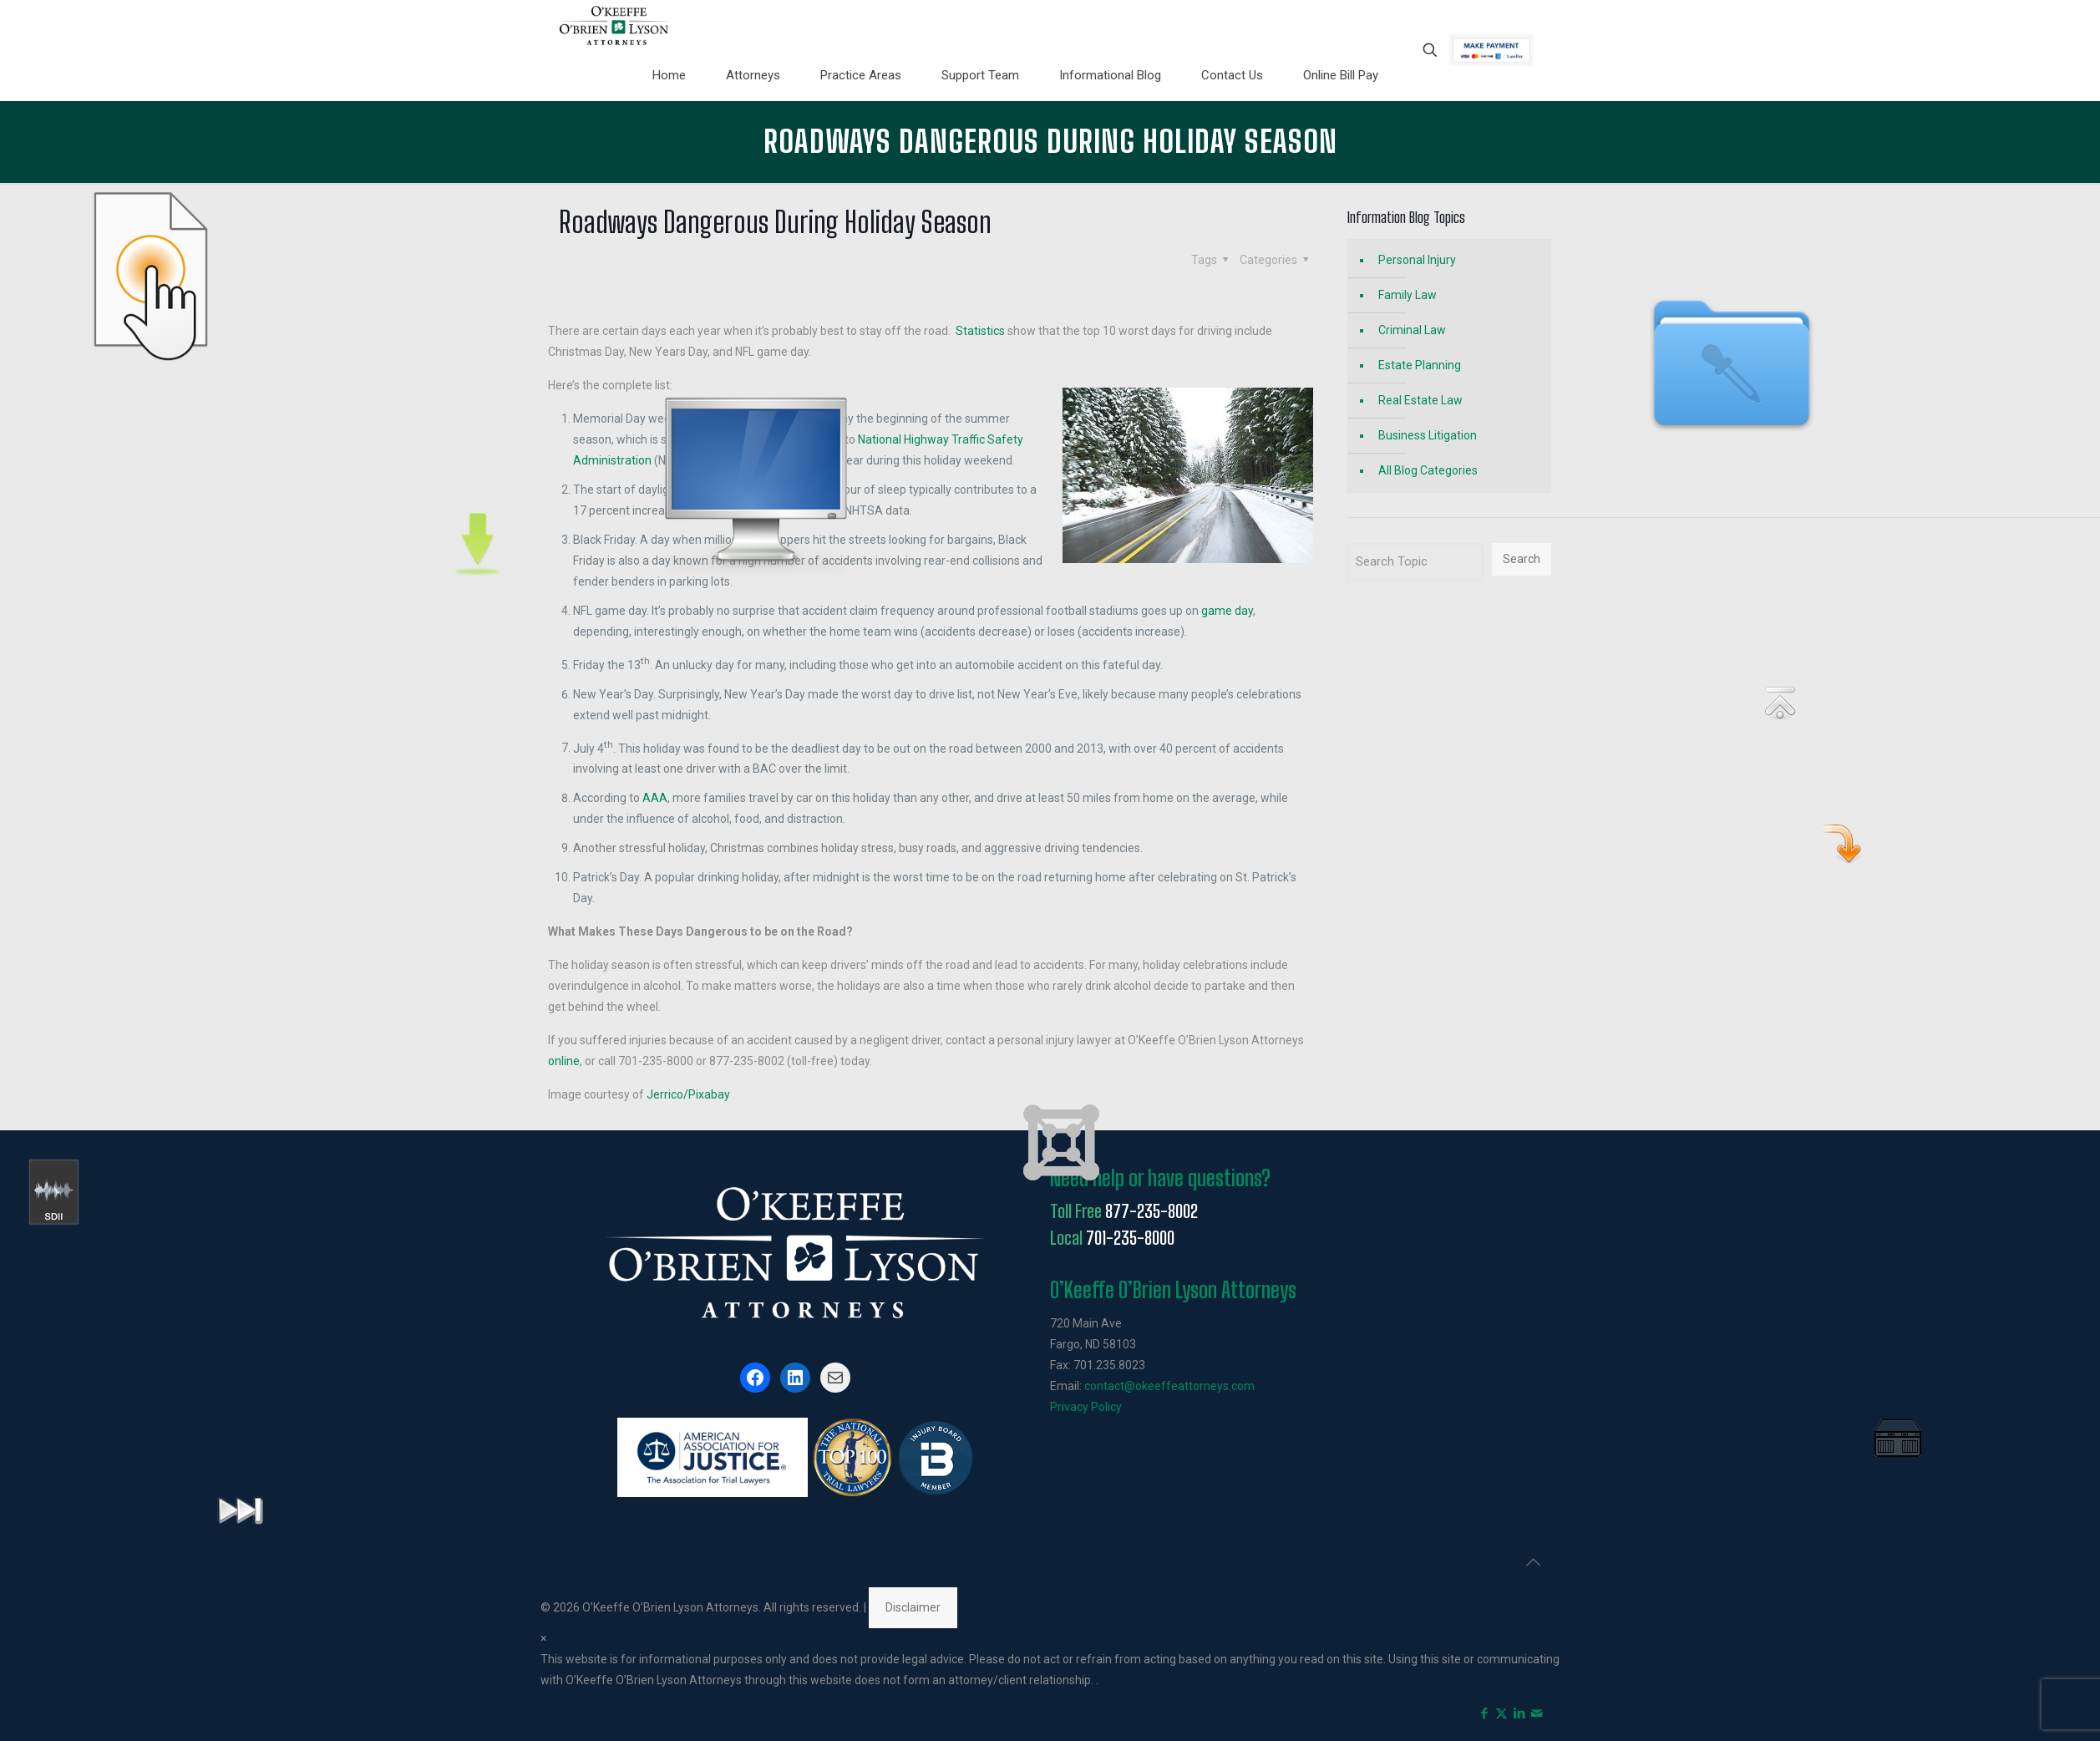  Describe the element at coordinates (1843, 845) in the screenshot. I see `rotate object clockwise` at that location.